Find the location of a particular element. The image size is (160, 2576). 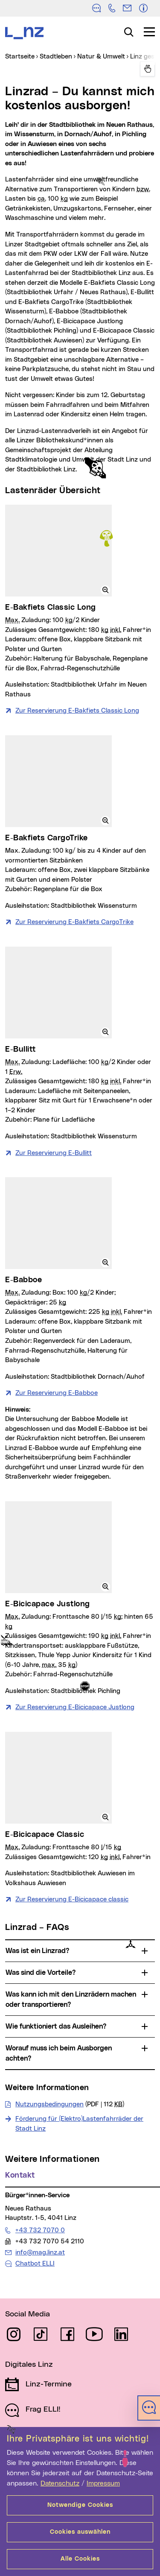

deadly or poisonous mushroom indicator is located at coordinates (106, 538).